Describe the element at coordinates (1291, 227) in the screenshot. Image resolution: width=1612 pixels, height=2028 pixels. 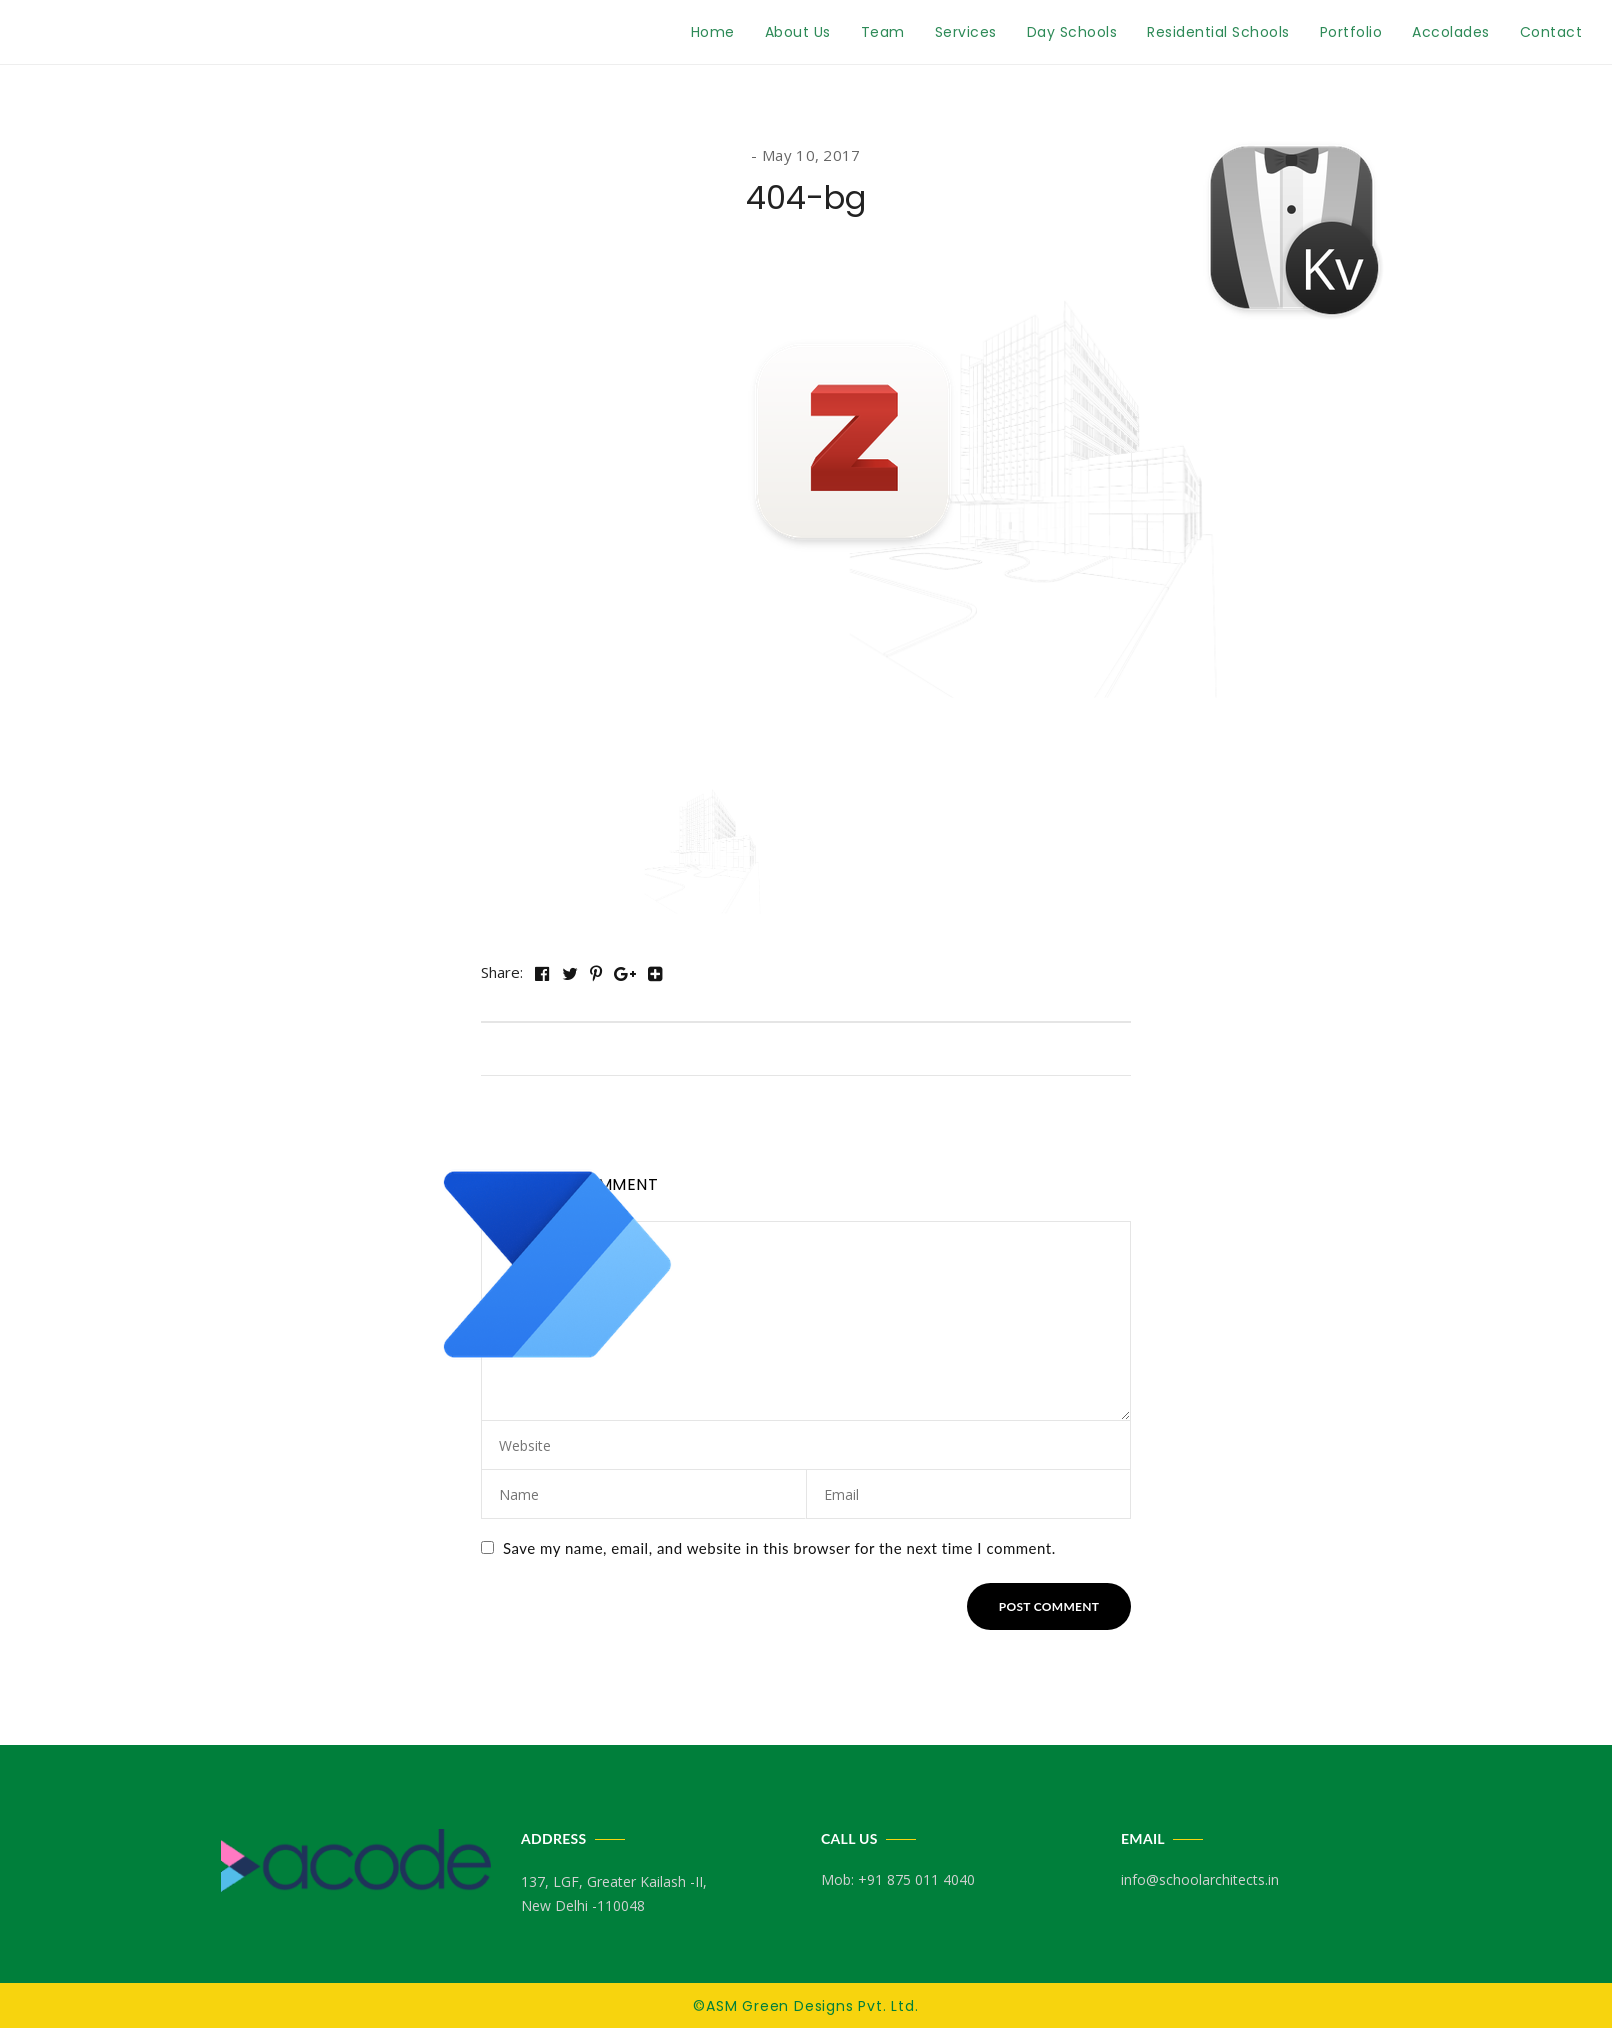
I see `open kvantum theme manager` at that location.